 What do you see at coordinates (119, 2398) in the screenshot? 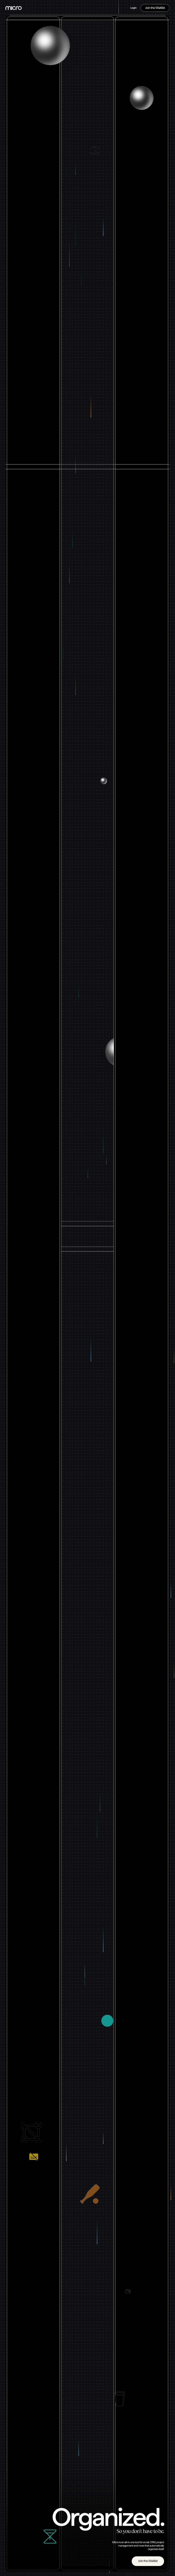
I see `view nearby bars or pubs` at bounding box center [119, 2398].